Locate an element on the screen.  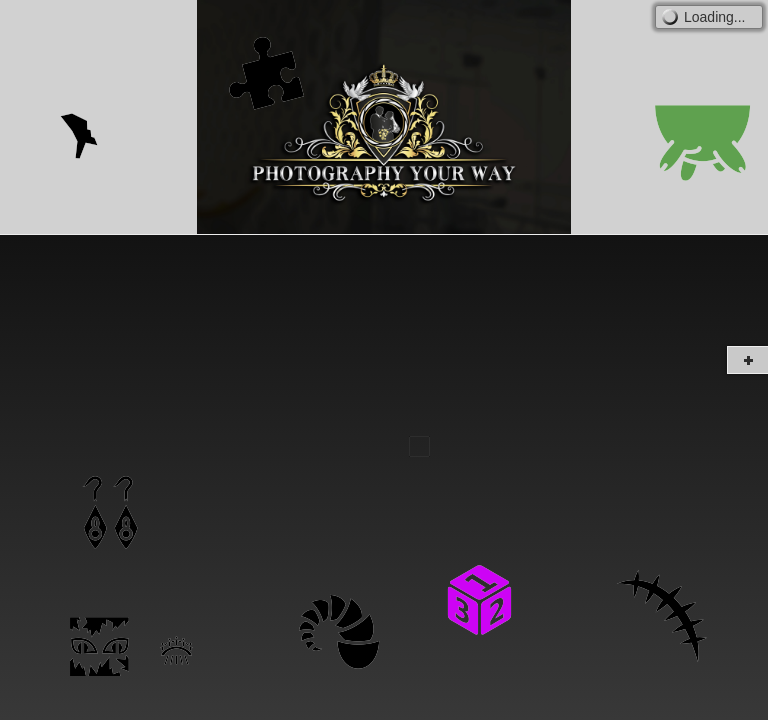
access japanese garden or zen-themed content is located at coordinates (176, 647).